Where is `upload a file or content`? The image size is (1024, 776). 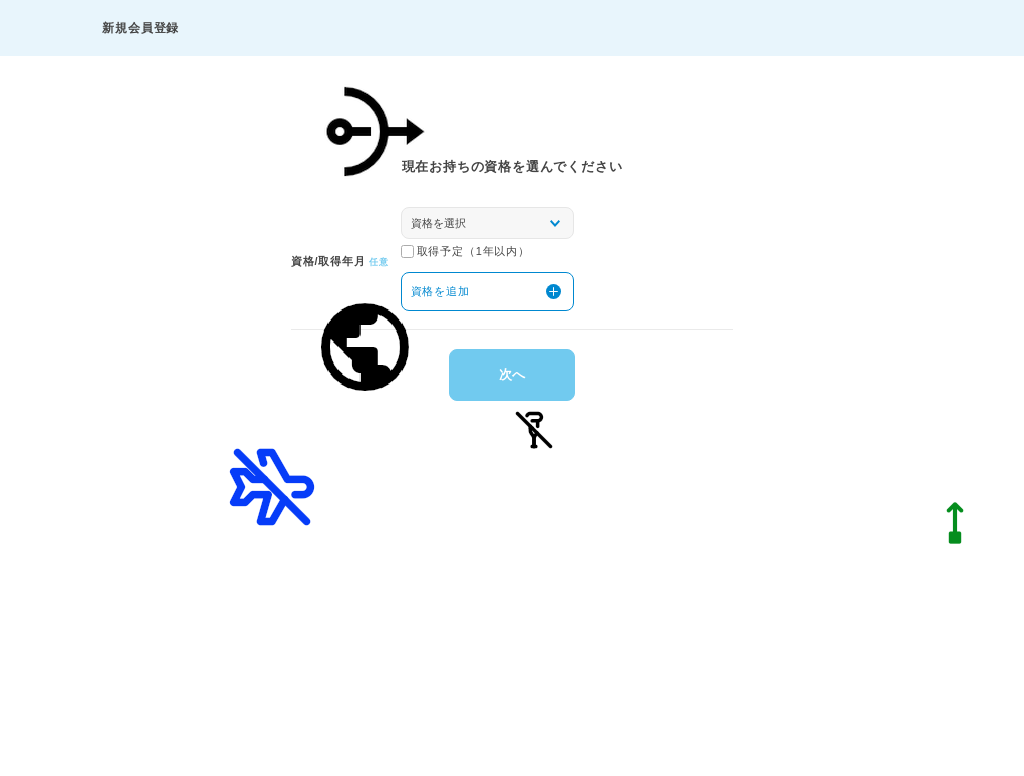
upload a file or content is located at coordinates (955, 523).